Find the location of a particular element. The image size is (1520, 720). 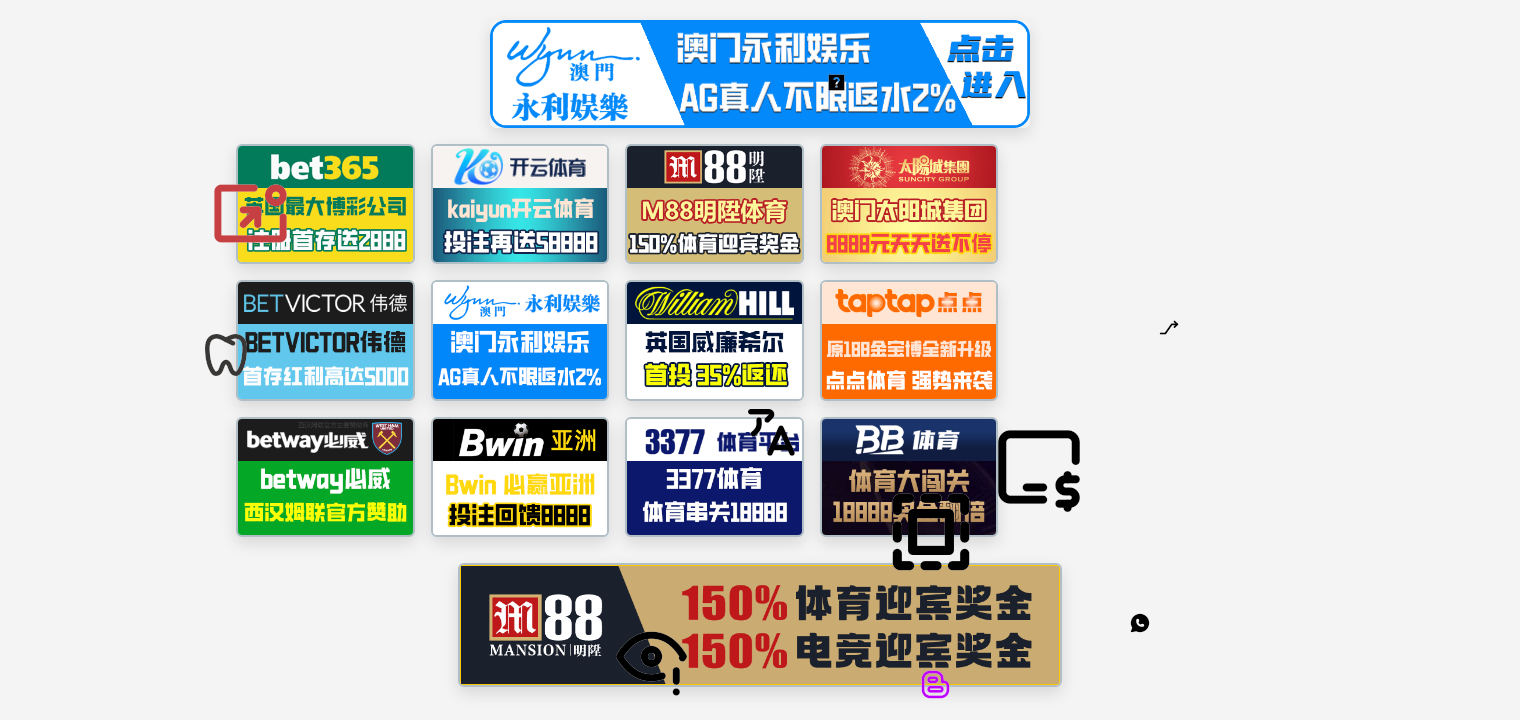

open WhatsApp messaging is located at coordinates (1140, 623).